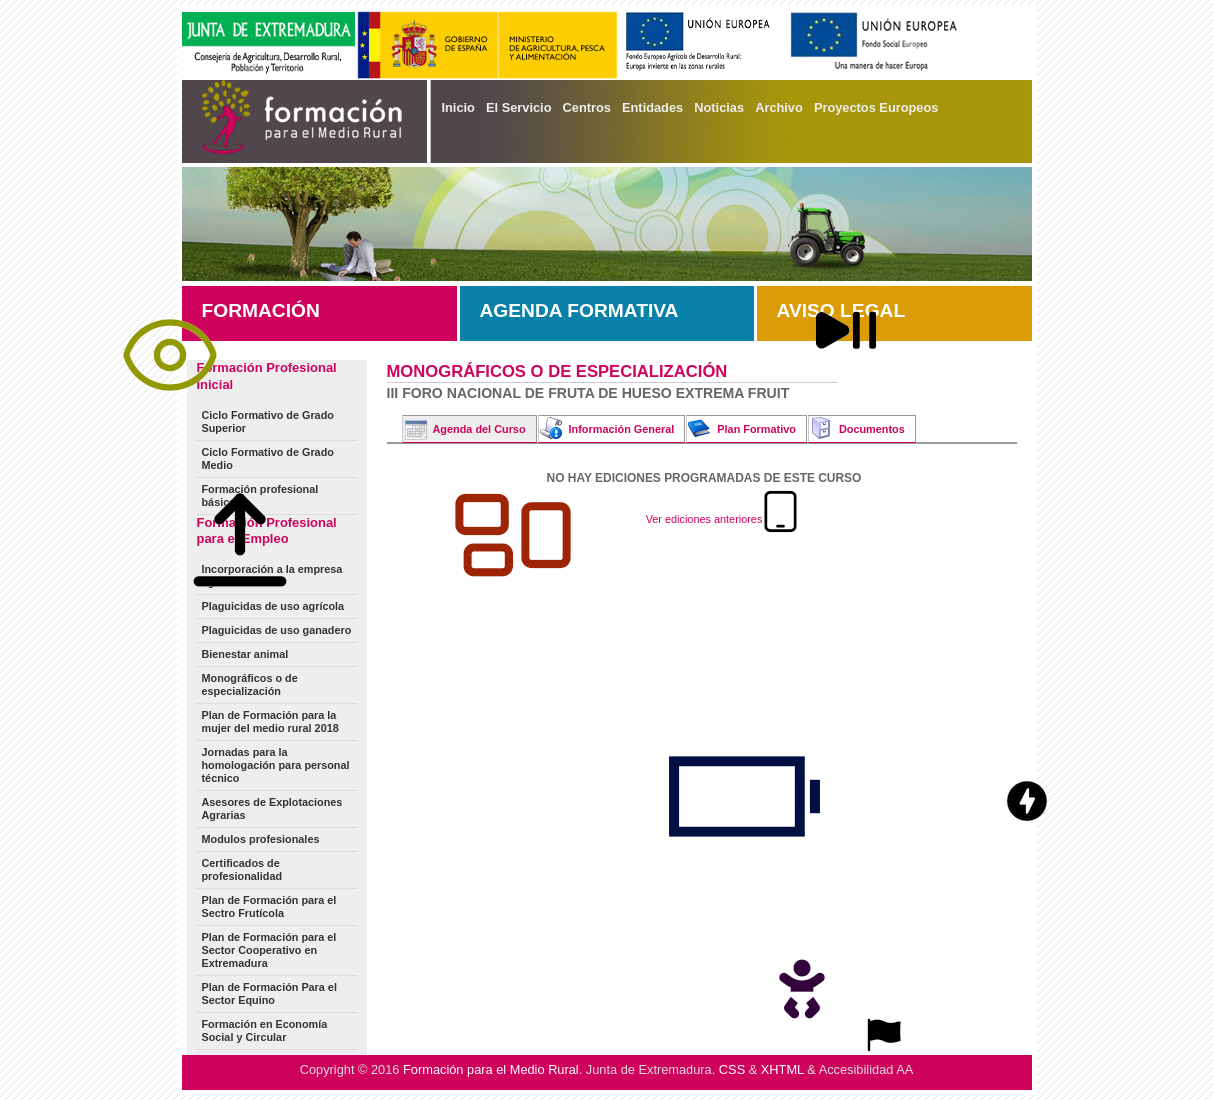 The height and width of the screenshot is (1100, 1213). Describe the element at coordinates (744, 796) in the screenshot. I see `indicates battery is completely drained` at that location.